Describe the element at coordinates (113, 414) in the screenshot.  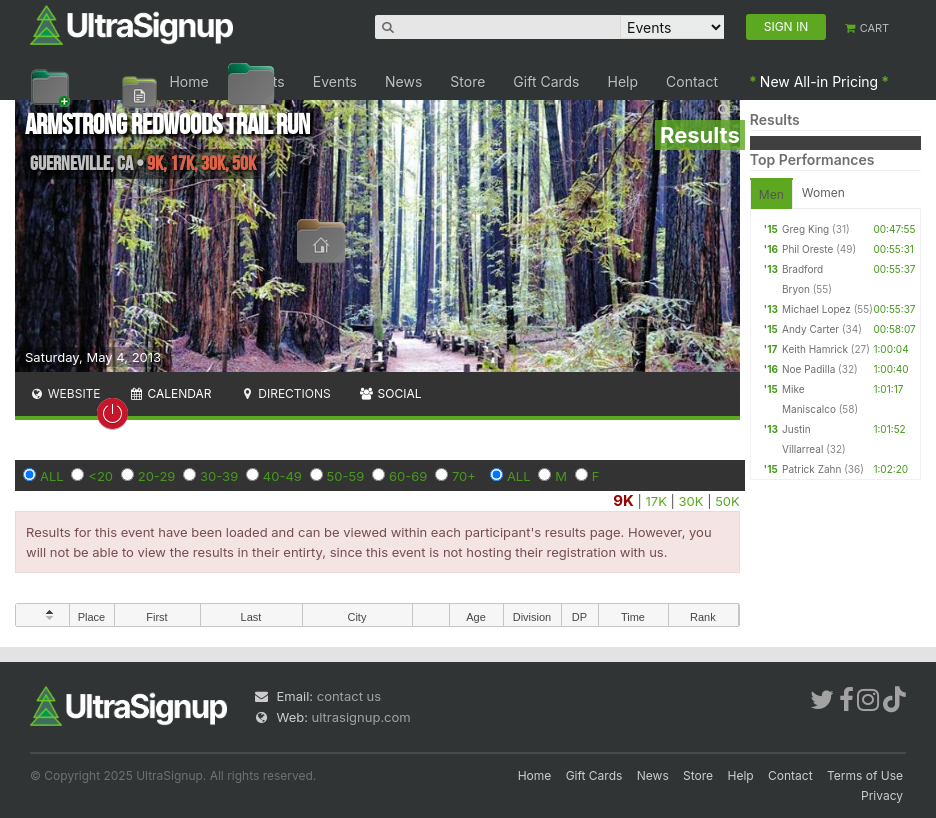
I see `shut down or power off the system` at that location.